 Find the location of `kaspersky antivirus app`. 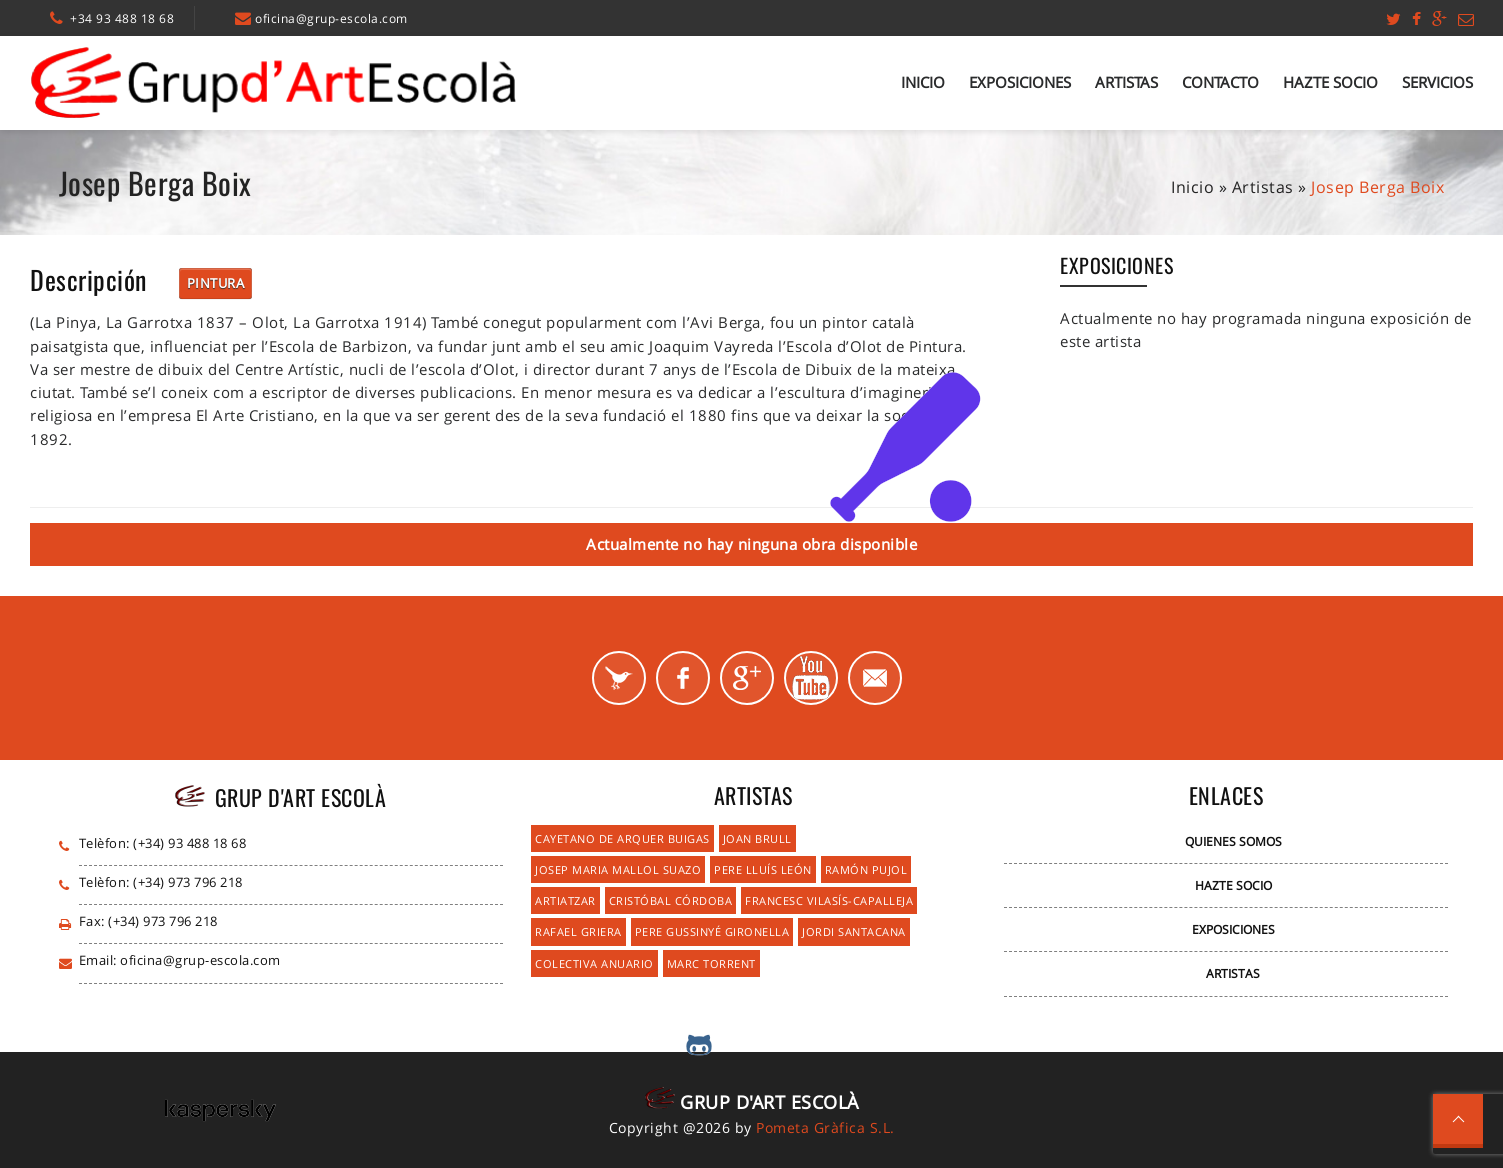

kaspersky antivirus app is located at coordinates (220, 1110).